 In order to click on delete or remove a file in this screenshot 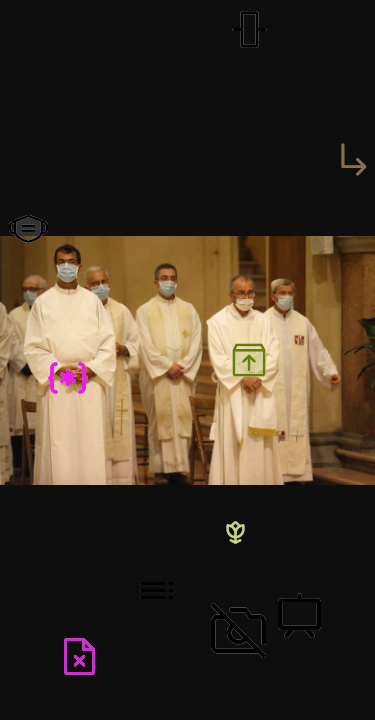, I will do `click(79, 656)`.